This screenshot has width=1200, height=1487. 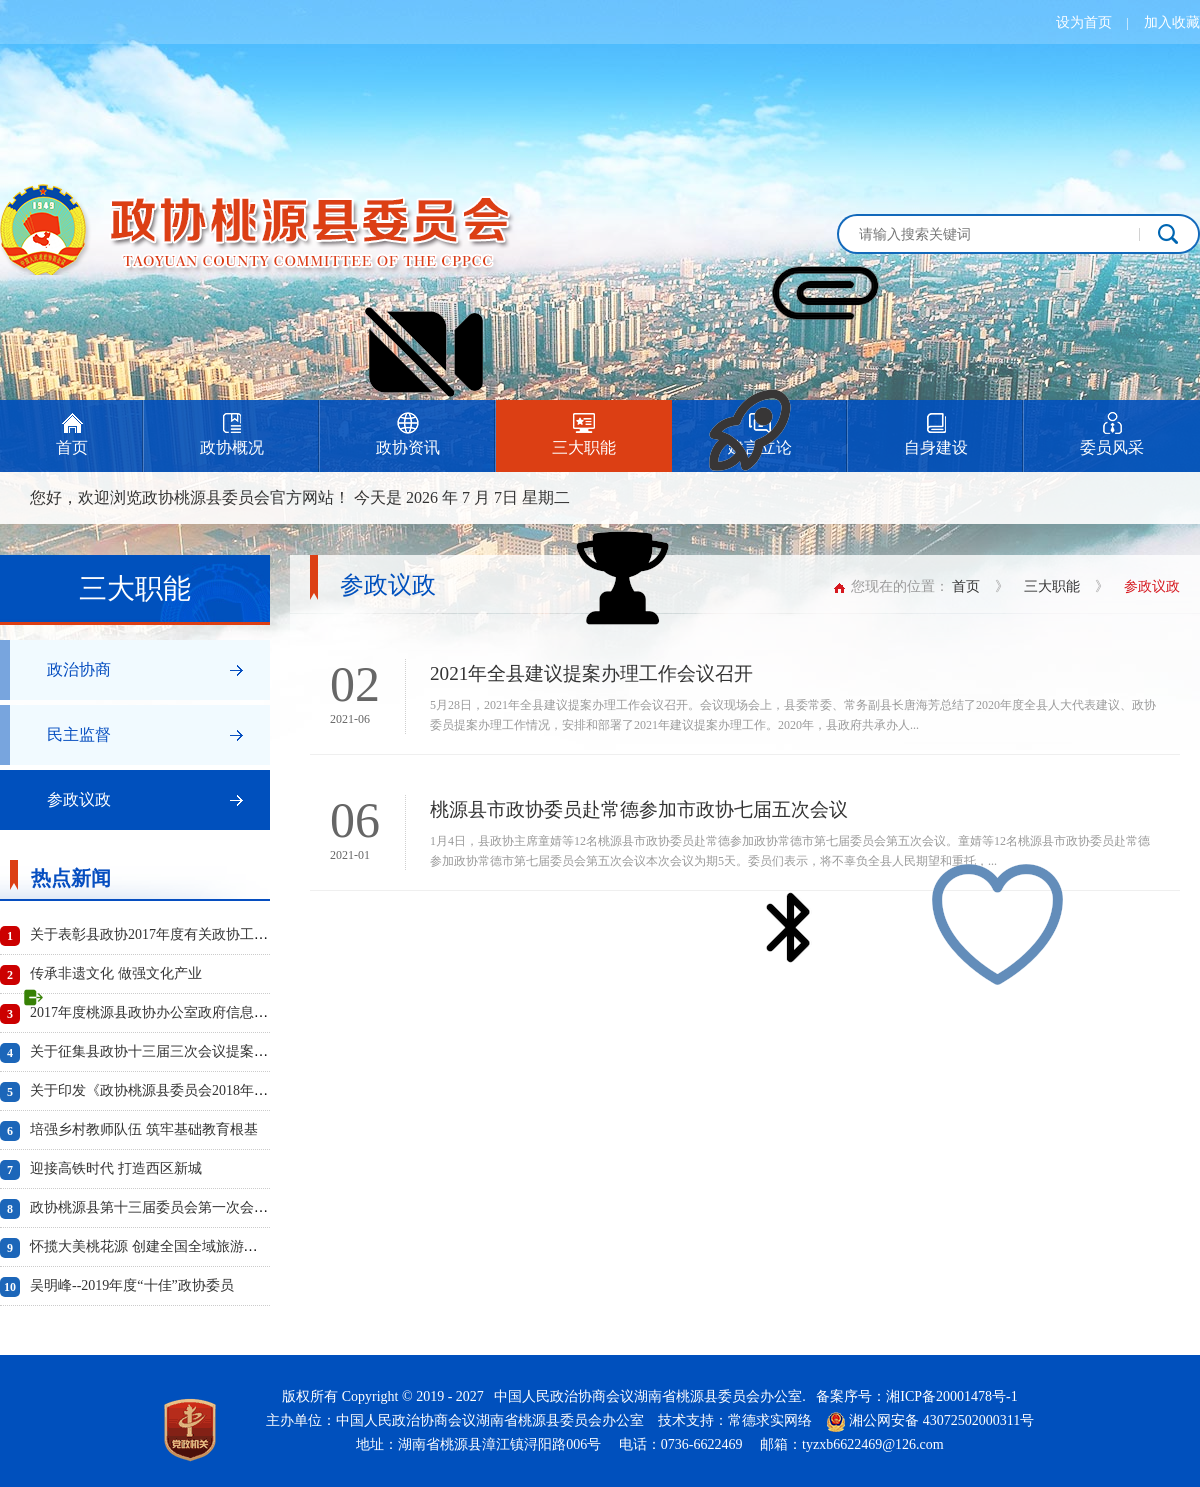 What do you see at coordinates (997, 924) in the screenshot?
I see `add item to favorites` at bounding box center [997, 924].